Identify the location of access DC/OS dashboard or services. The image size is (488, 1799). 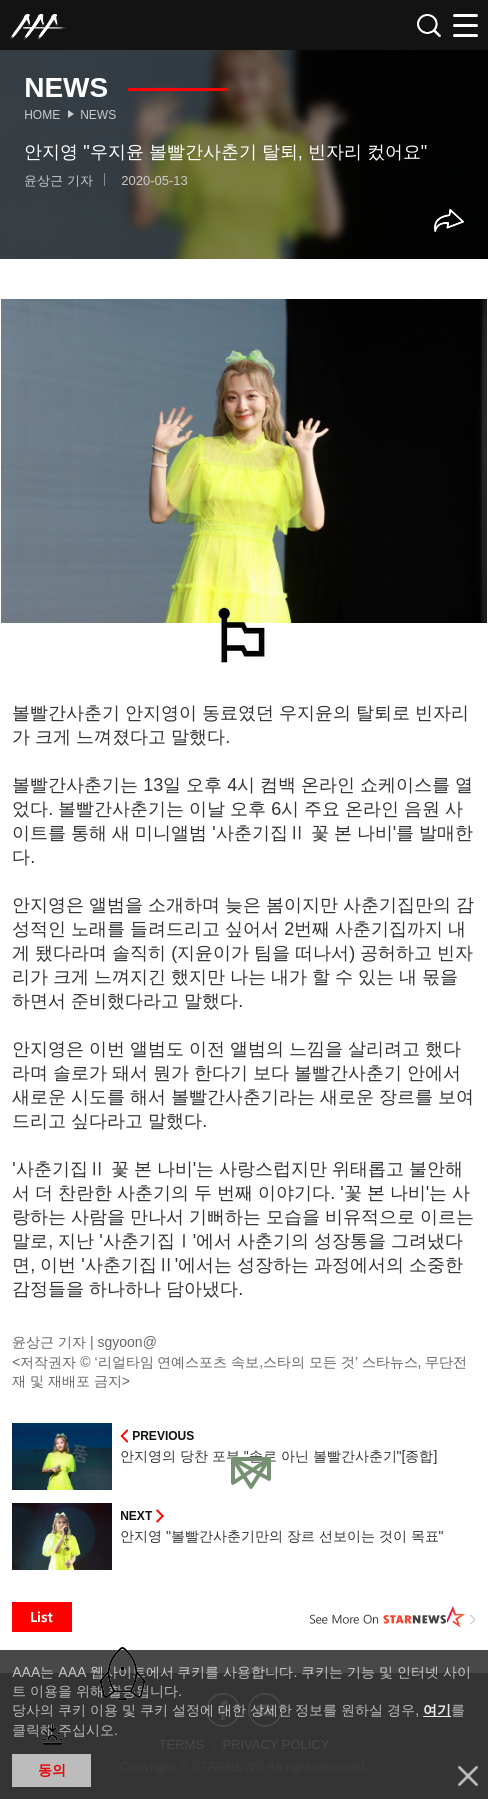
(251, 1471).